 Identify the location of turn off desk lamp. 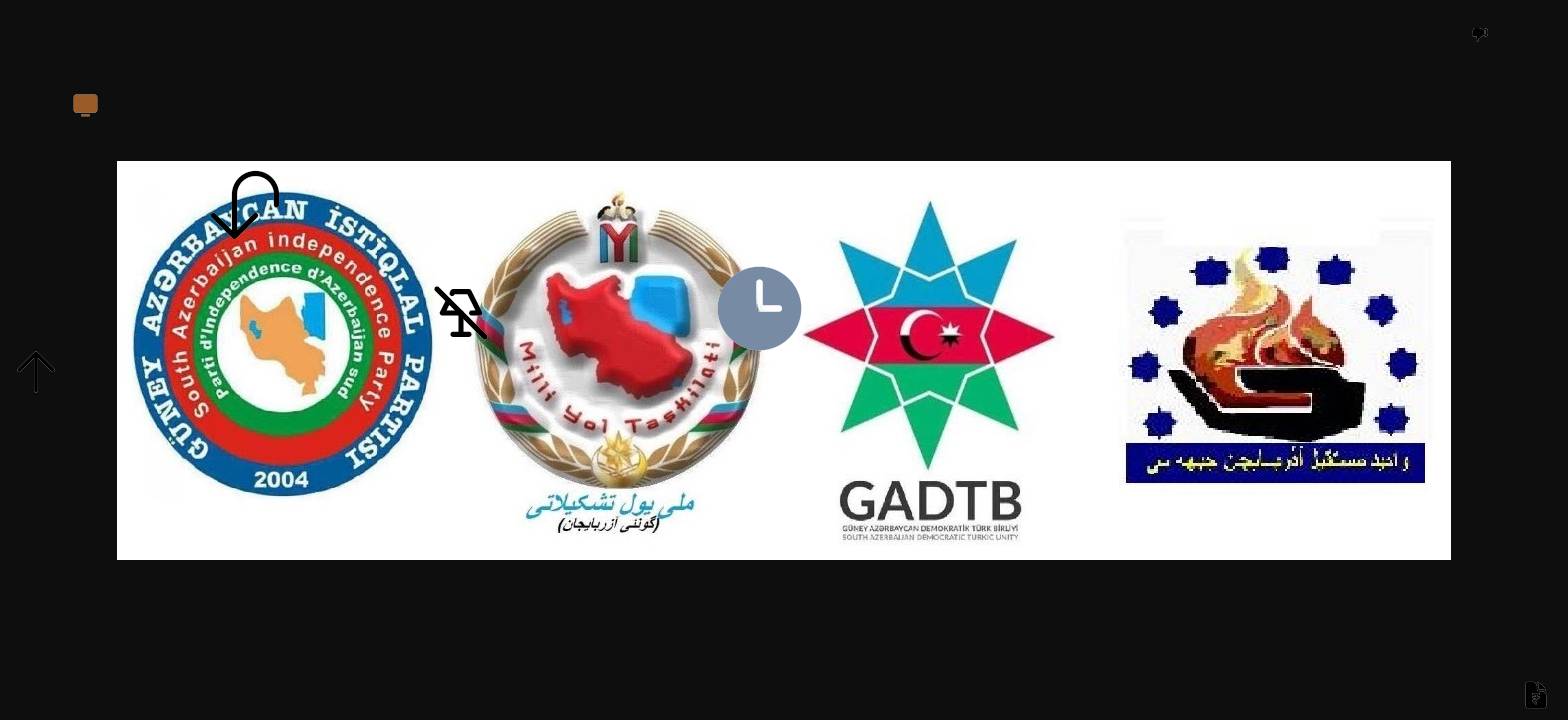
(461, 313).